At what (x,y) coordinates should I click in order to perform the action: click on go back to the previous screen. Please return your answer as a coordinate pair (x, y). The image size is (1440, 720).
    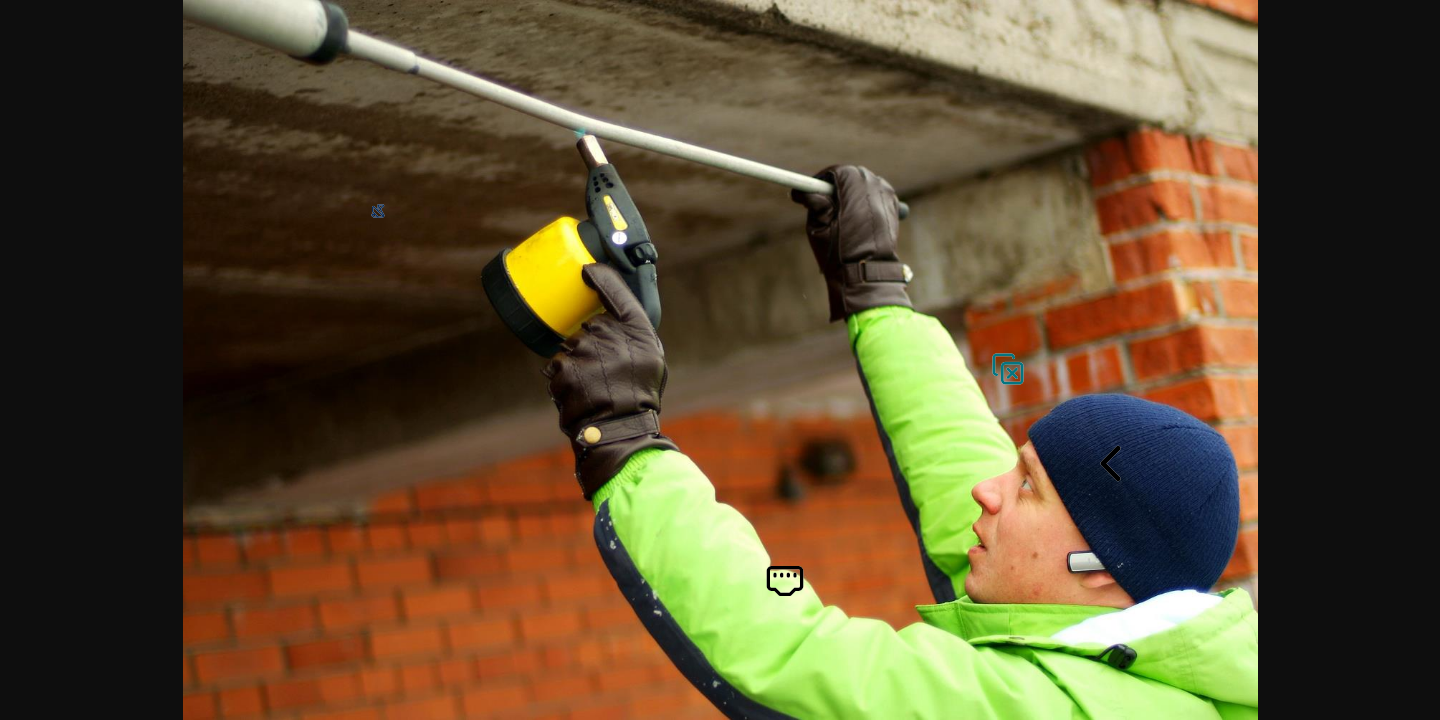
    Looking at the image, I should click on (1110, 463).